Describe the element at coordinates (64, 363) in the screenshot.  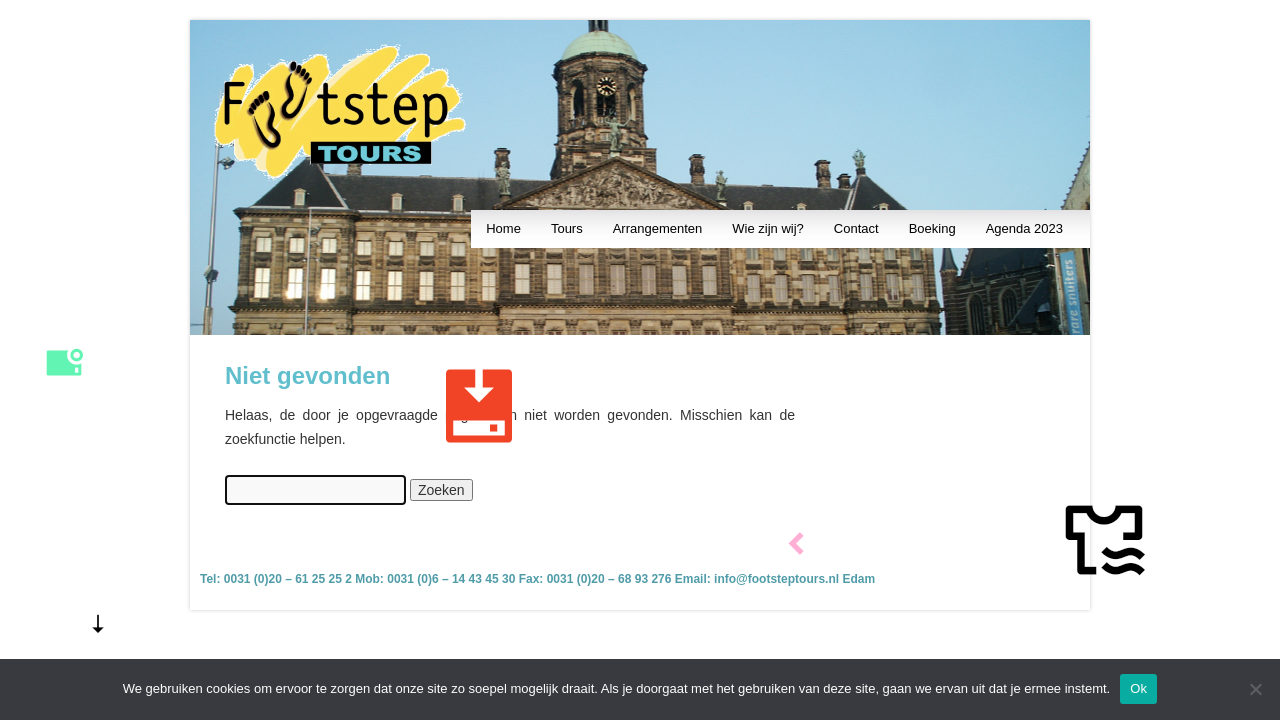
I see `access phone camera` at that location.